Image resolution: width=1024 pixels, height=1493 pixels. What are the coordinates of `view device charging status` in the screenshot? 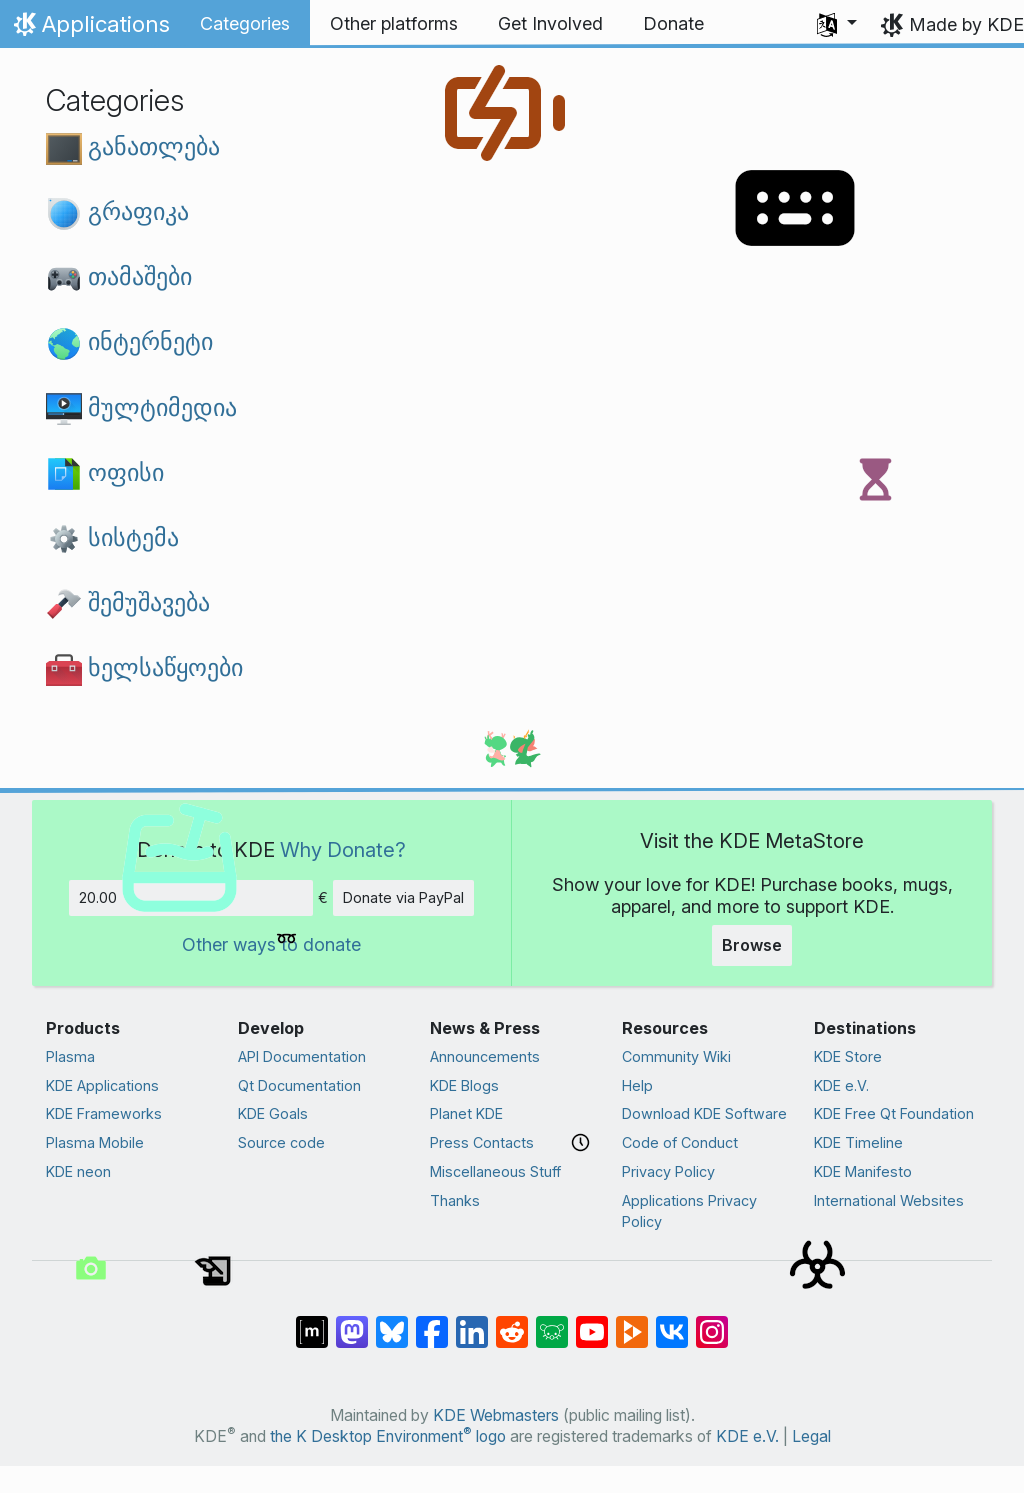 It's located at (505, 113).